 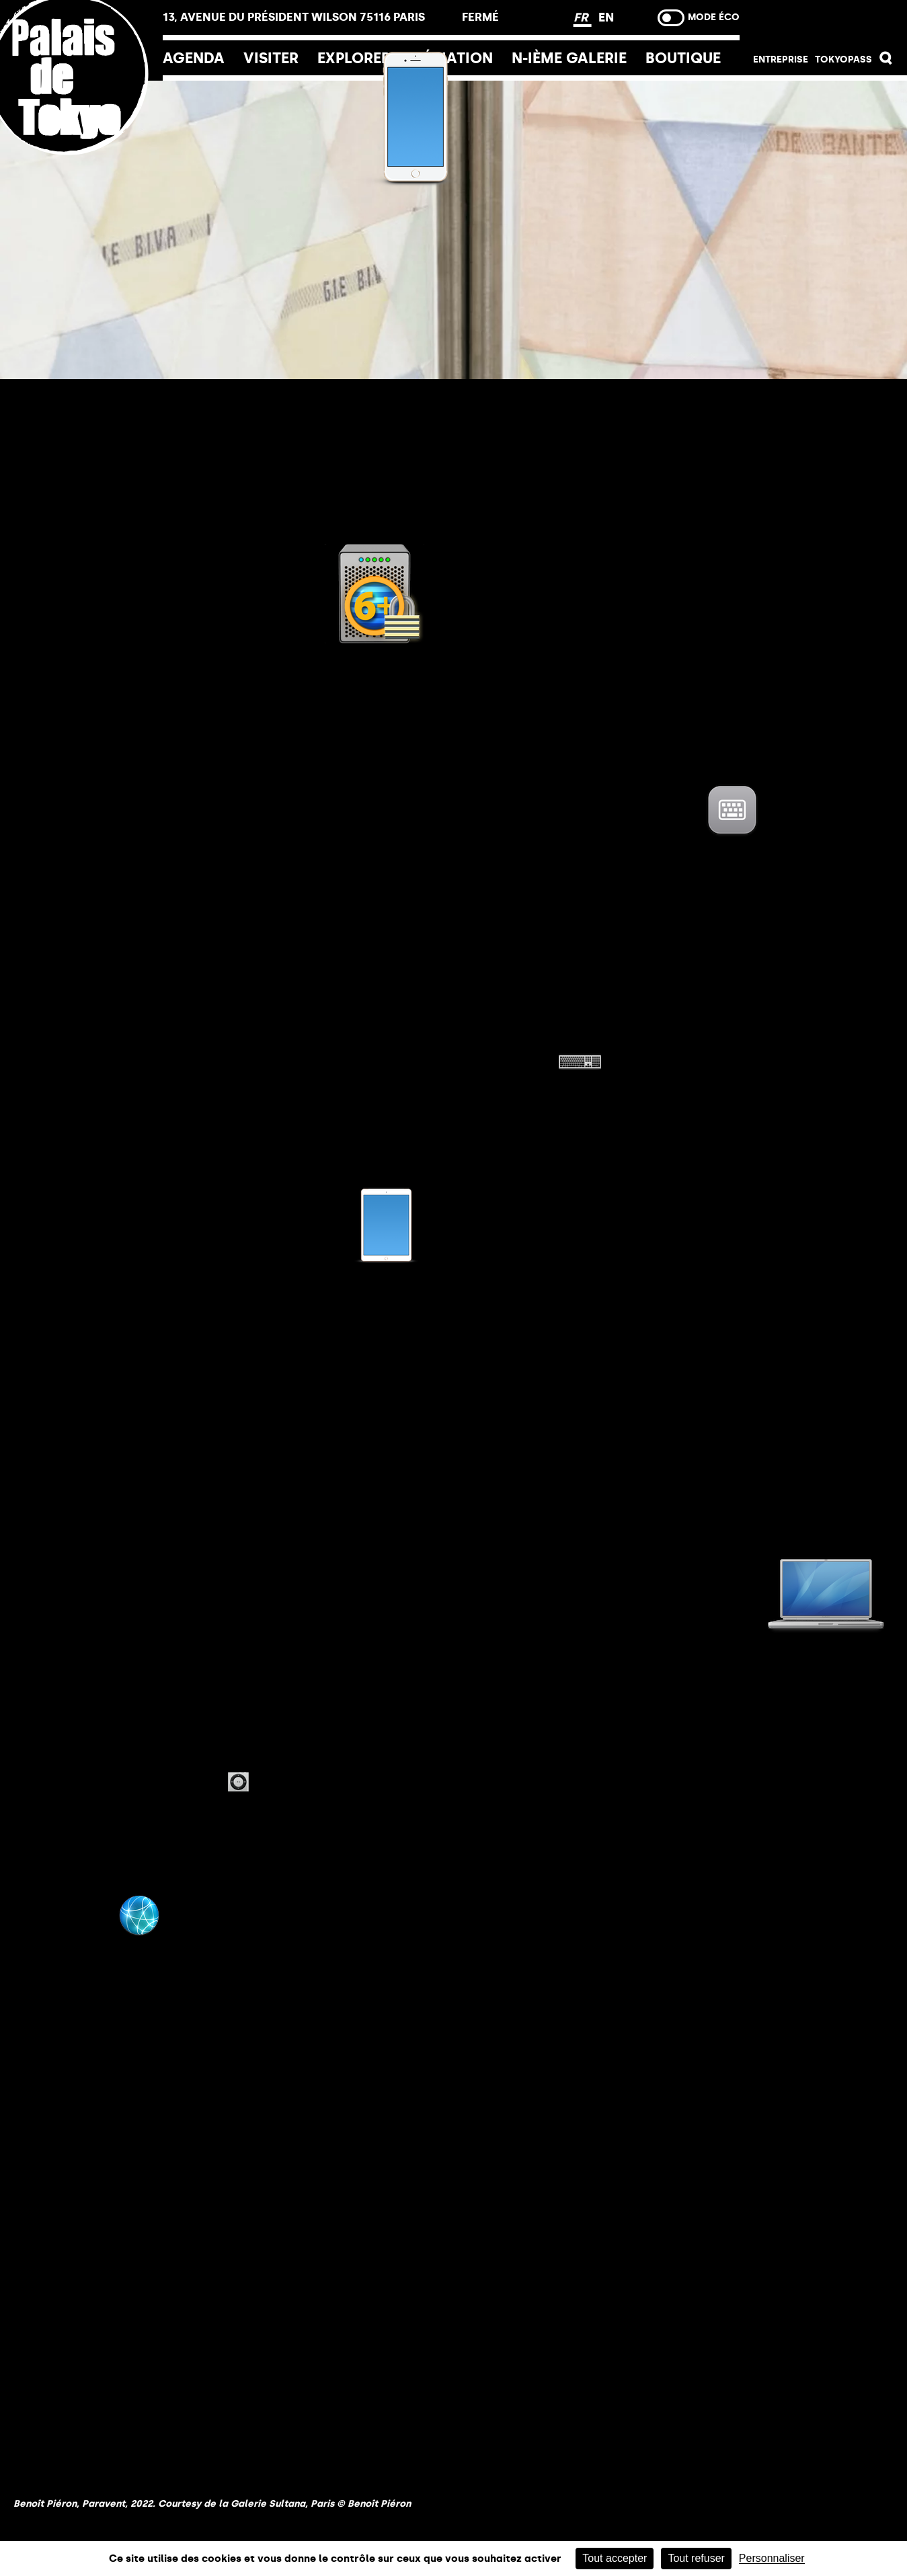 What do you see at coordinates (826, 1590) in the screenshot?
I see `represents a PowerBook G4 Titanium device` at bounding box center [826, 1590].